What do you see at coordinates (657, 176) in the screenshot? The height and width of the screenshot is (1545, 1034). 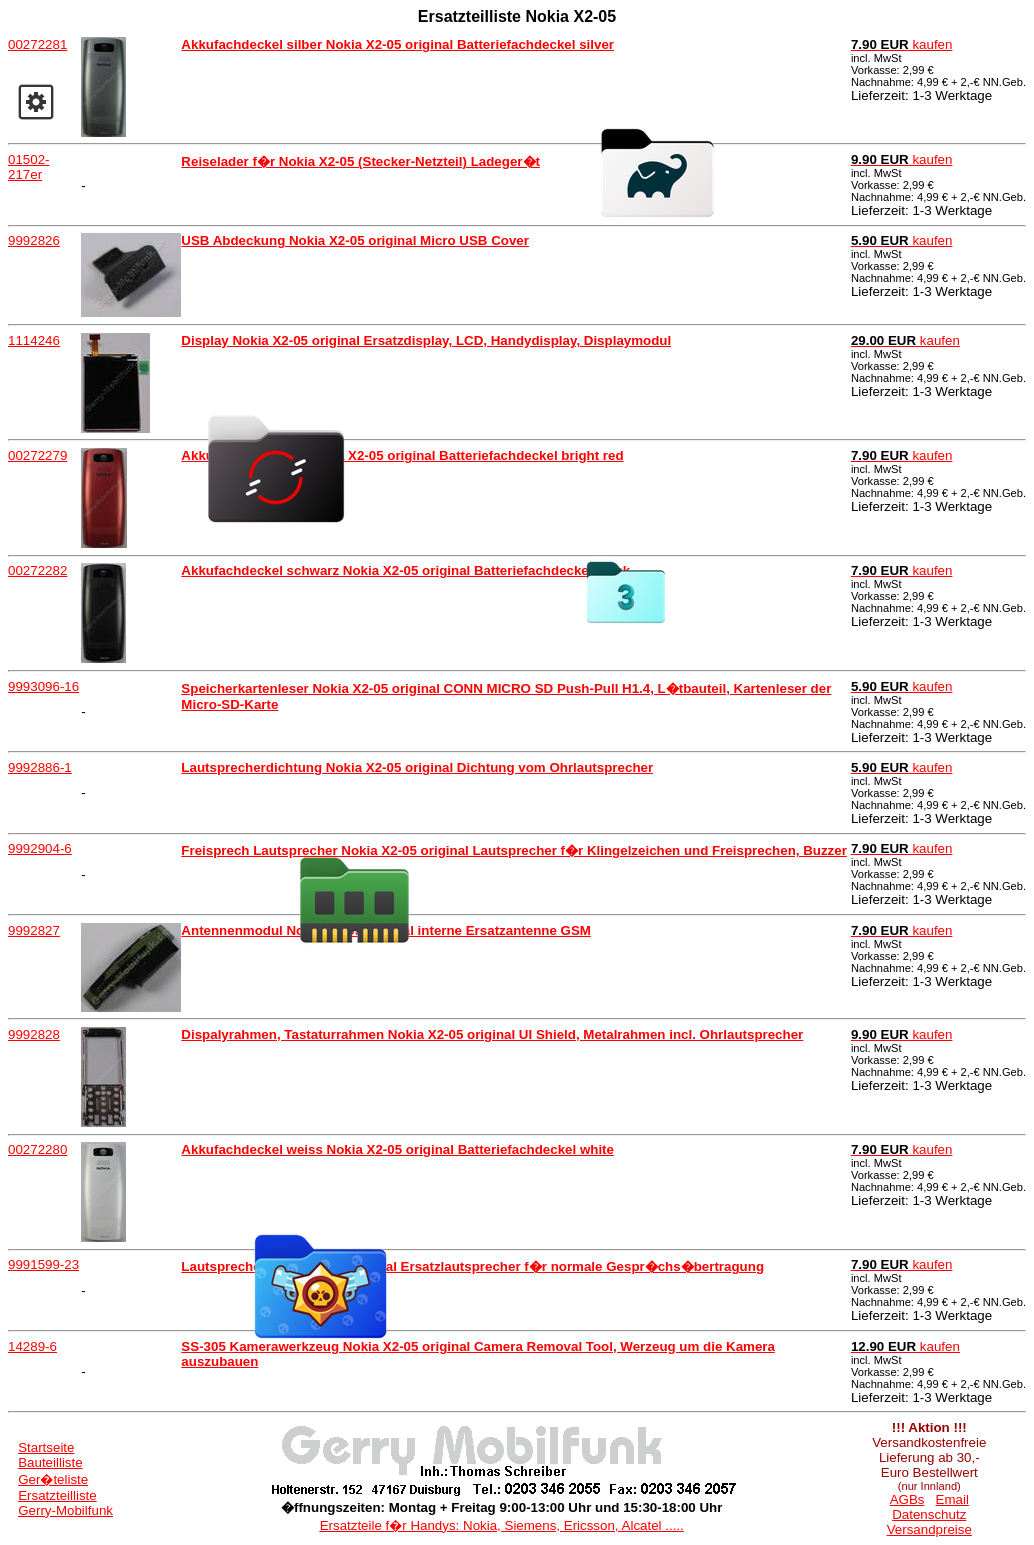 I see `folder containing gradle build files` at bounding box center [657, 176].